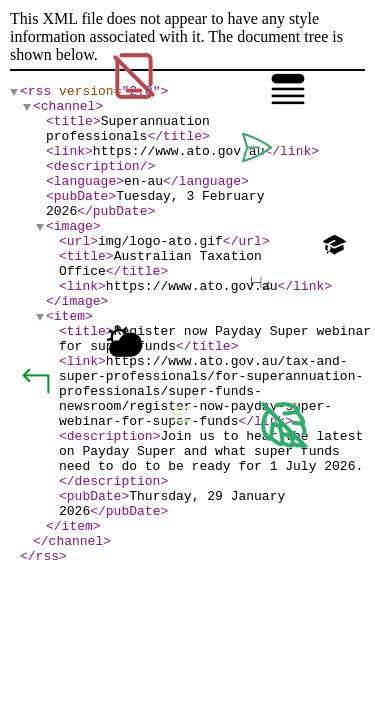 The image size is (375, 720). Describe the element at coordinates (284, 425) in the screenshot. I see `disable hop or jump animation` at that location.